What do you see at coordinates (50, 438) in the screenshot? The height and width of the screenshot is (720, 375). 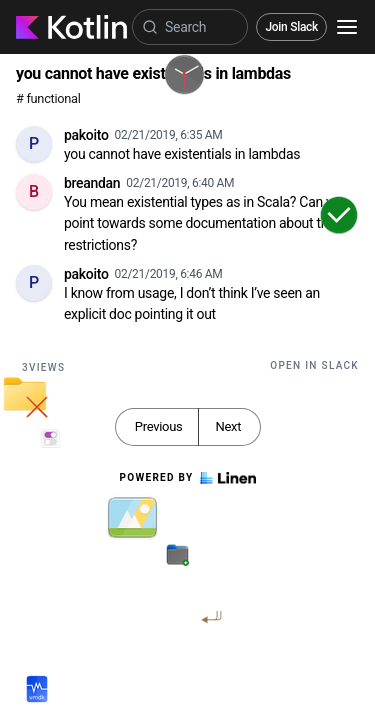 I see `open gnome tweaks to customize desktop settings` at bounding box center [50, 438].